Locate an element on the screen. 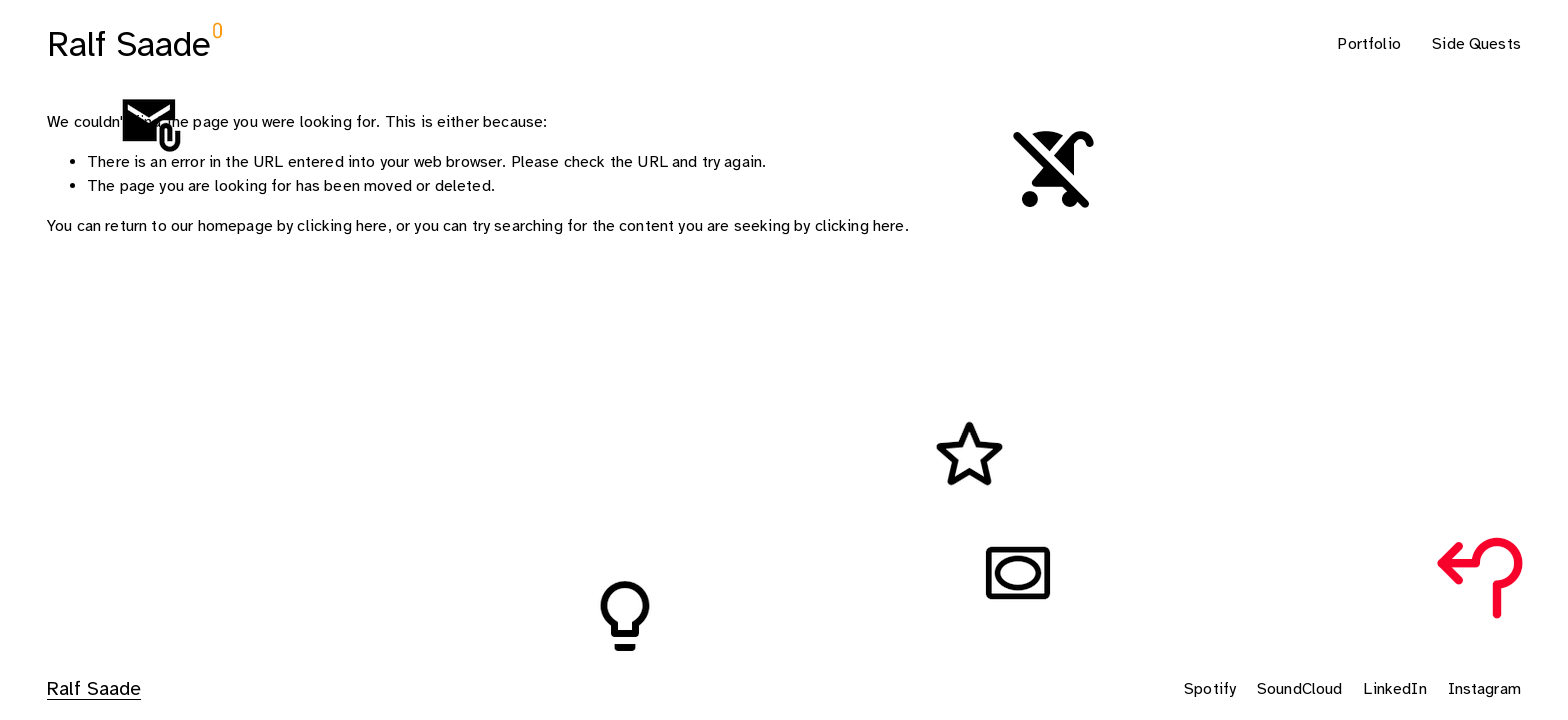 Image resolution: width=1568 pixels, height=720 pixels. take the left exit at the roundabout is located at coordinates (1480, 576).